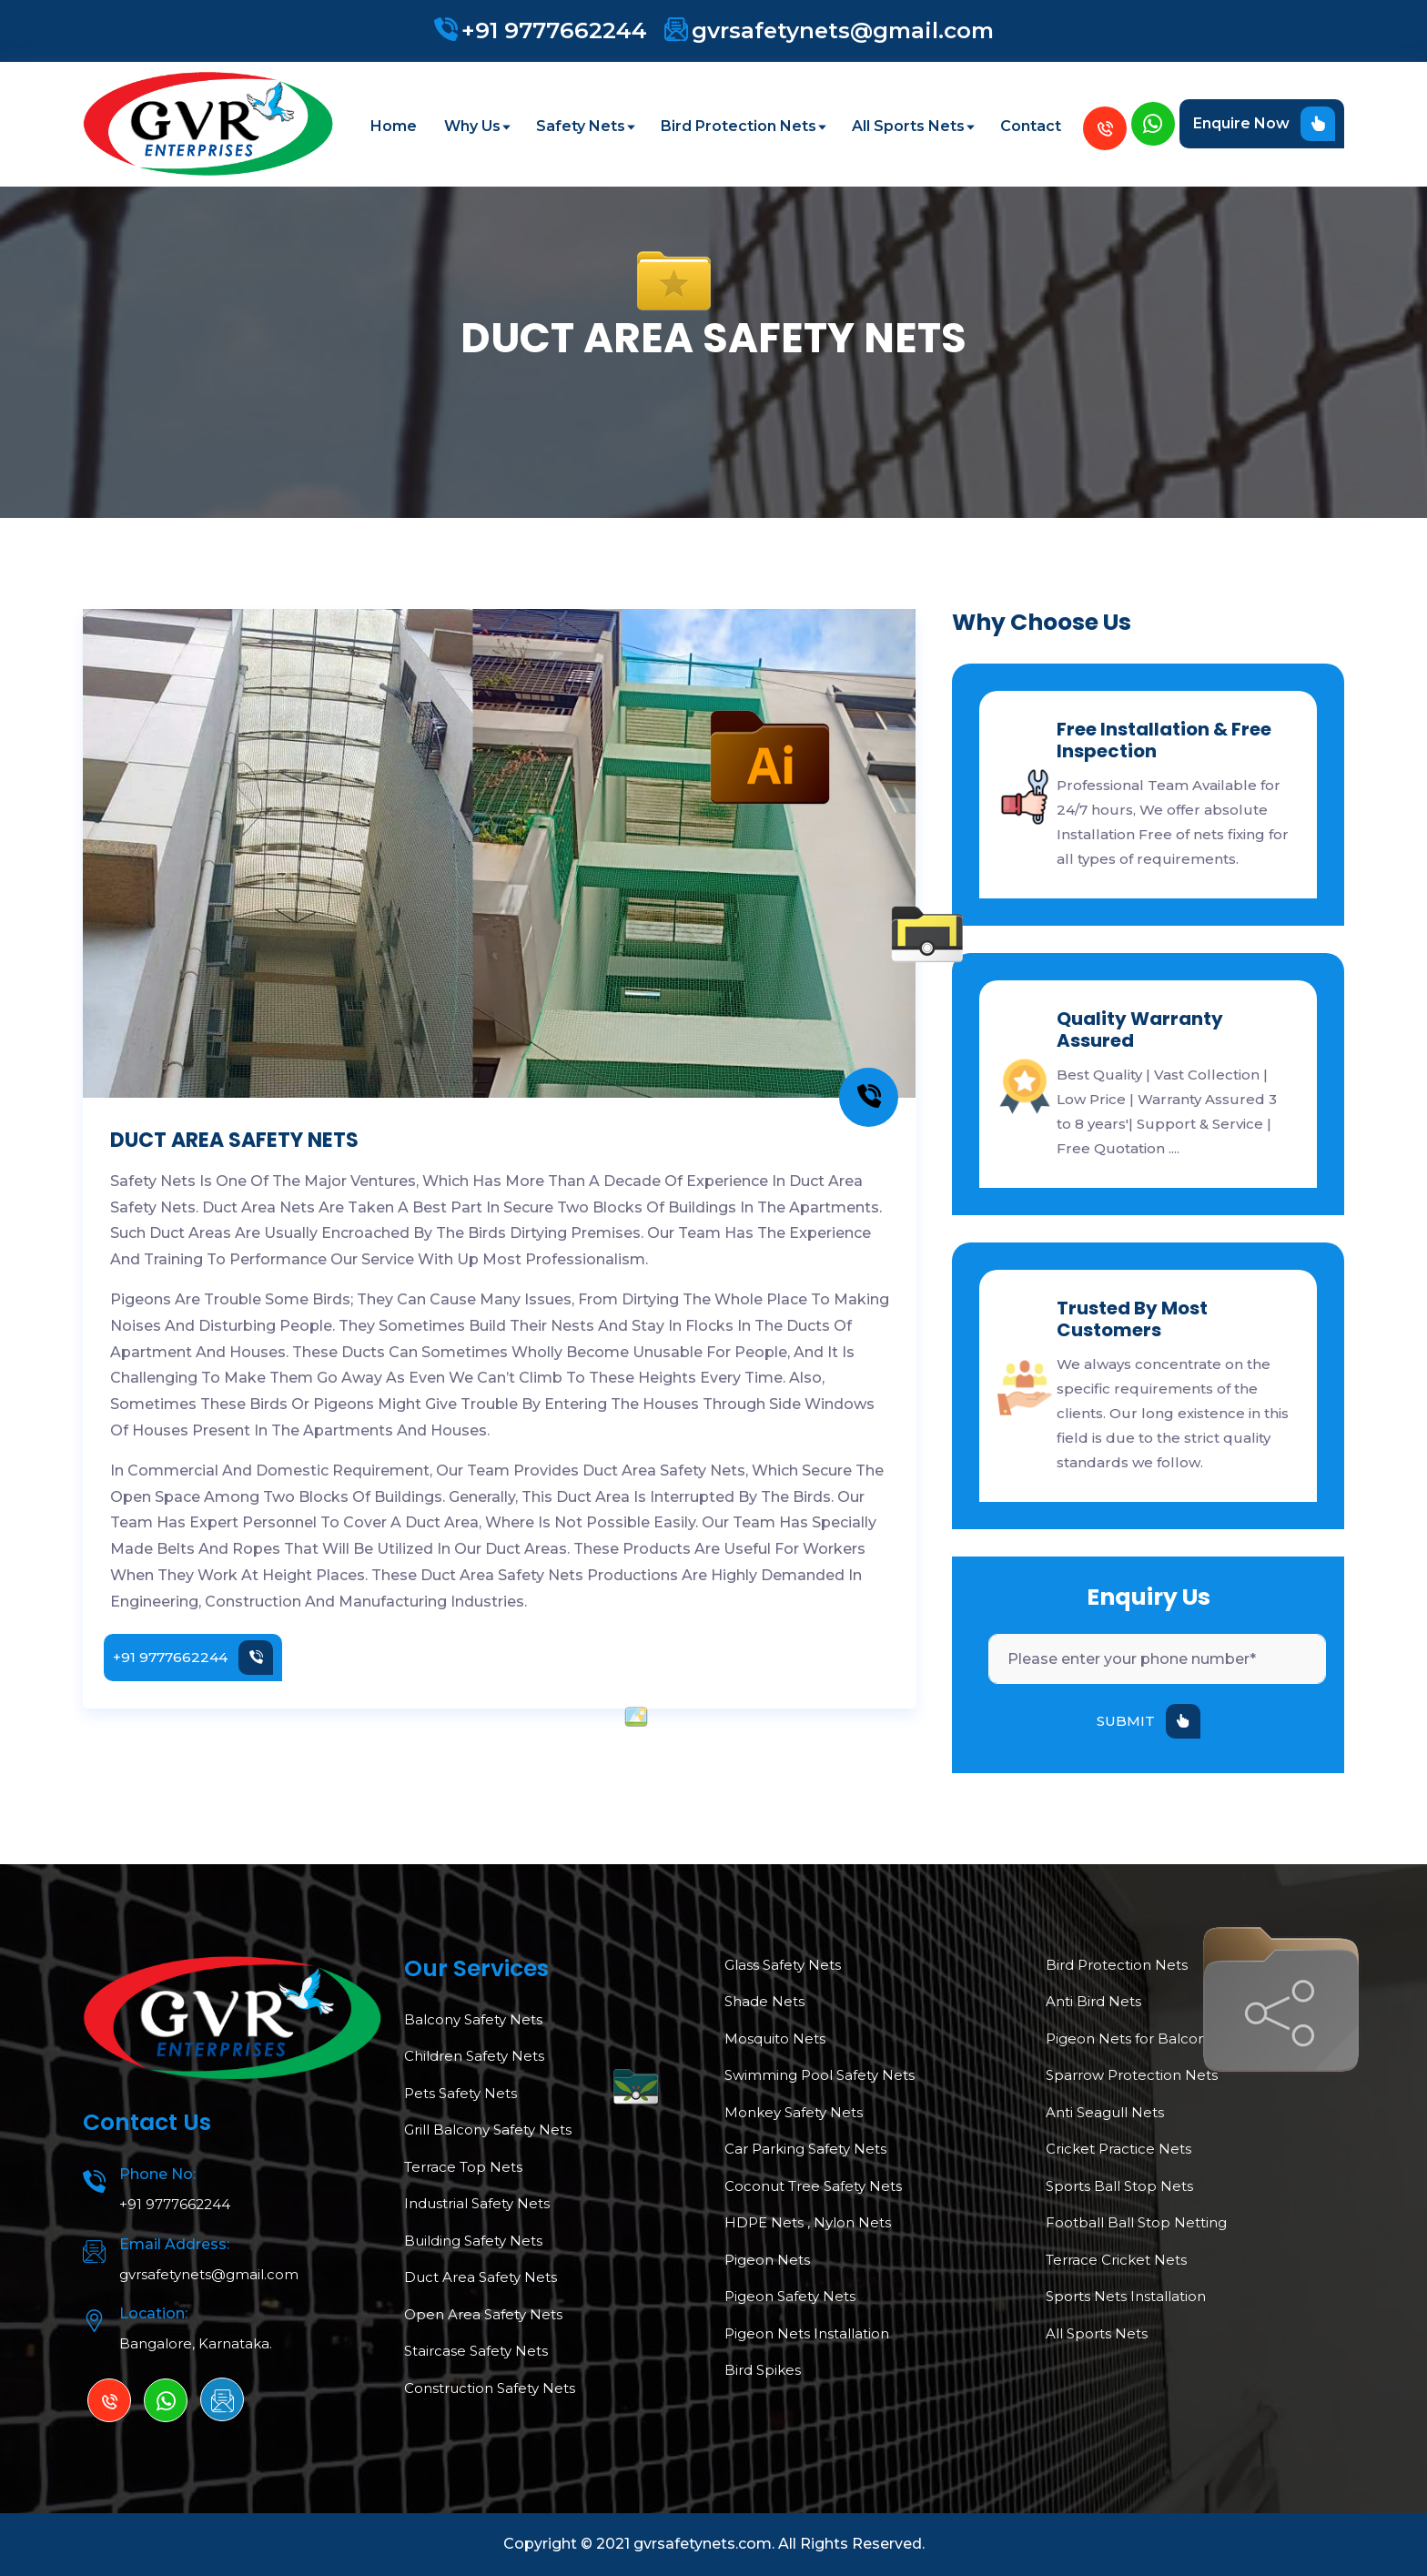 This screenshot has height=2576, width=1427. What do you see at coordinates (673, 280) in the screenshot?
I see `access your bookmarked or favorite files` at bounding box center [673, 280].